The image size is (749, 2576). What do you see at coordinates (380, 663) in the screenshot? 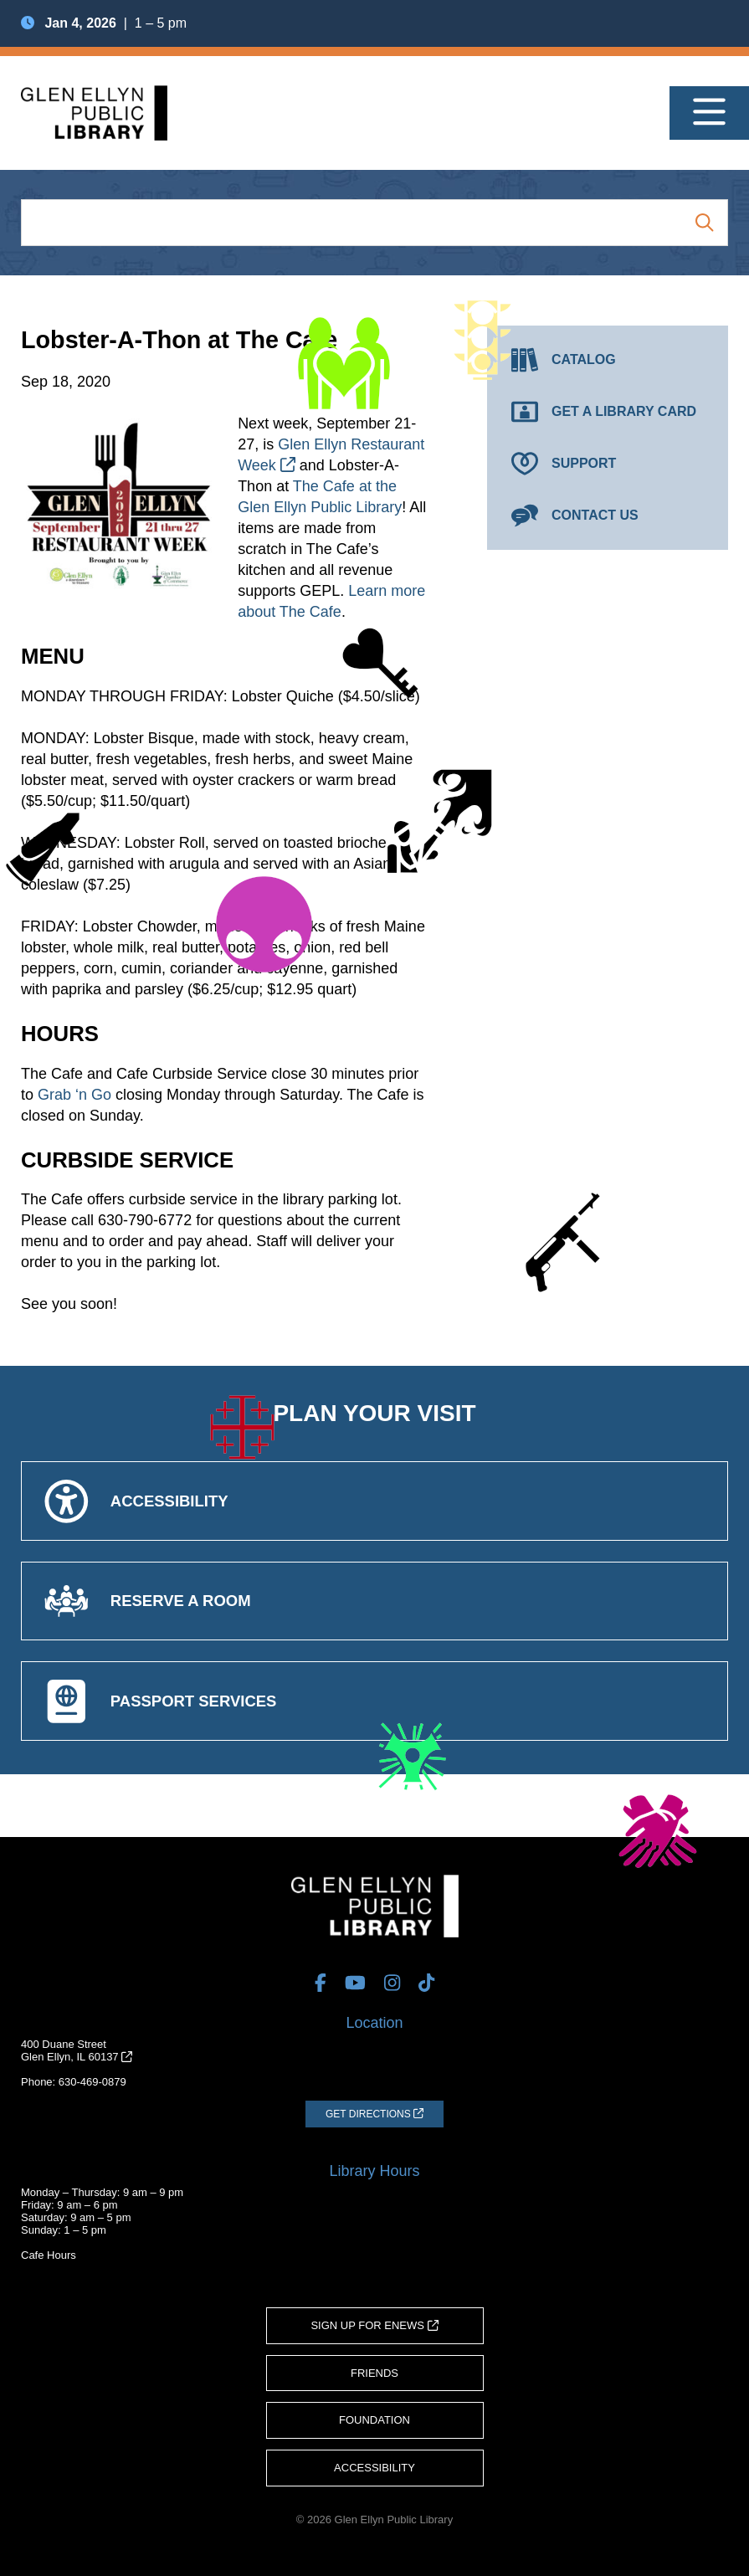
I see `unlock romantic or relationship-themed content` at bounding box center [380, 663].